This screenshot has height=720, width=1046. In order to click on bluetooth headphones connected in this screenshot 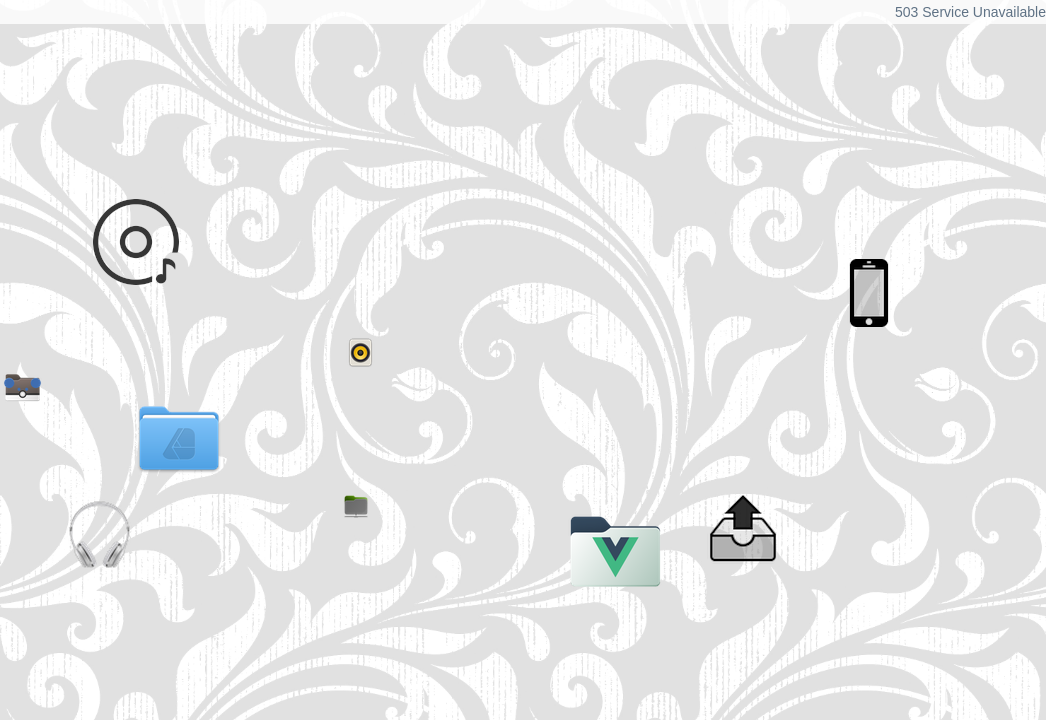, I will do `click(99, 534)`.